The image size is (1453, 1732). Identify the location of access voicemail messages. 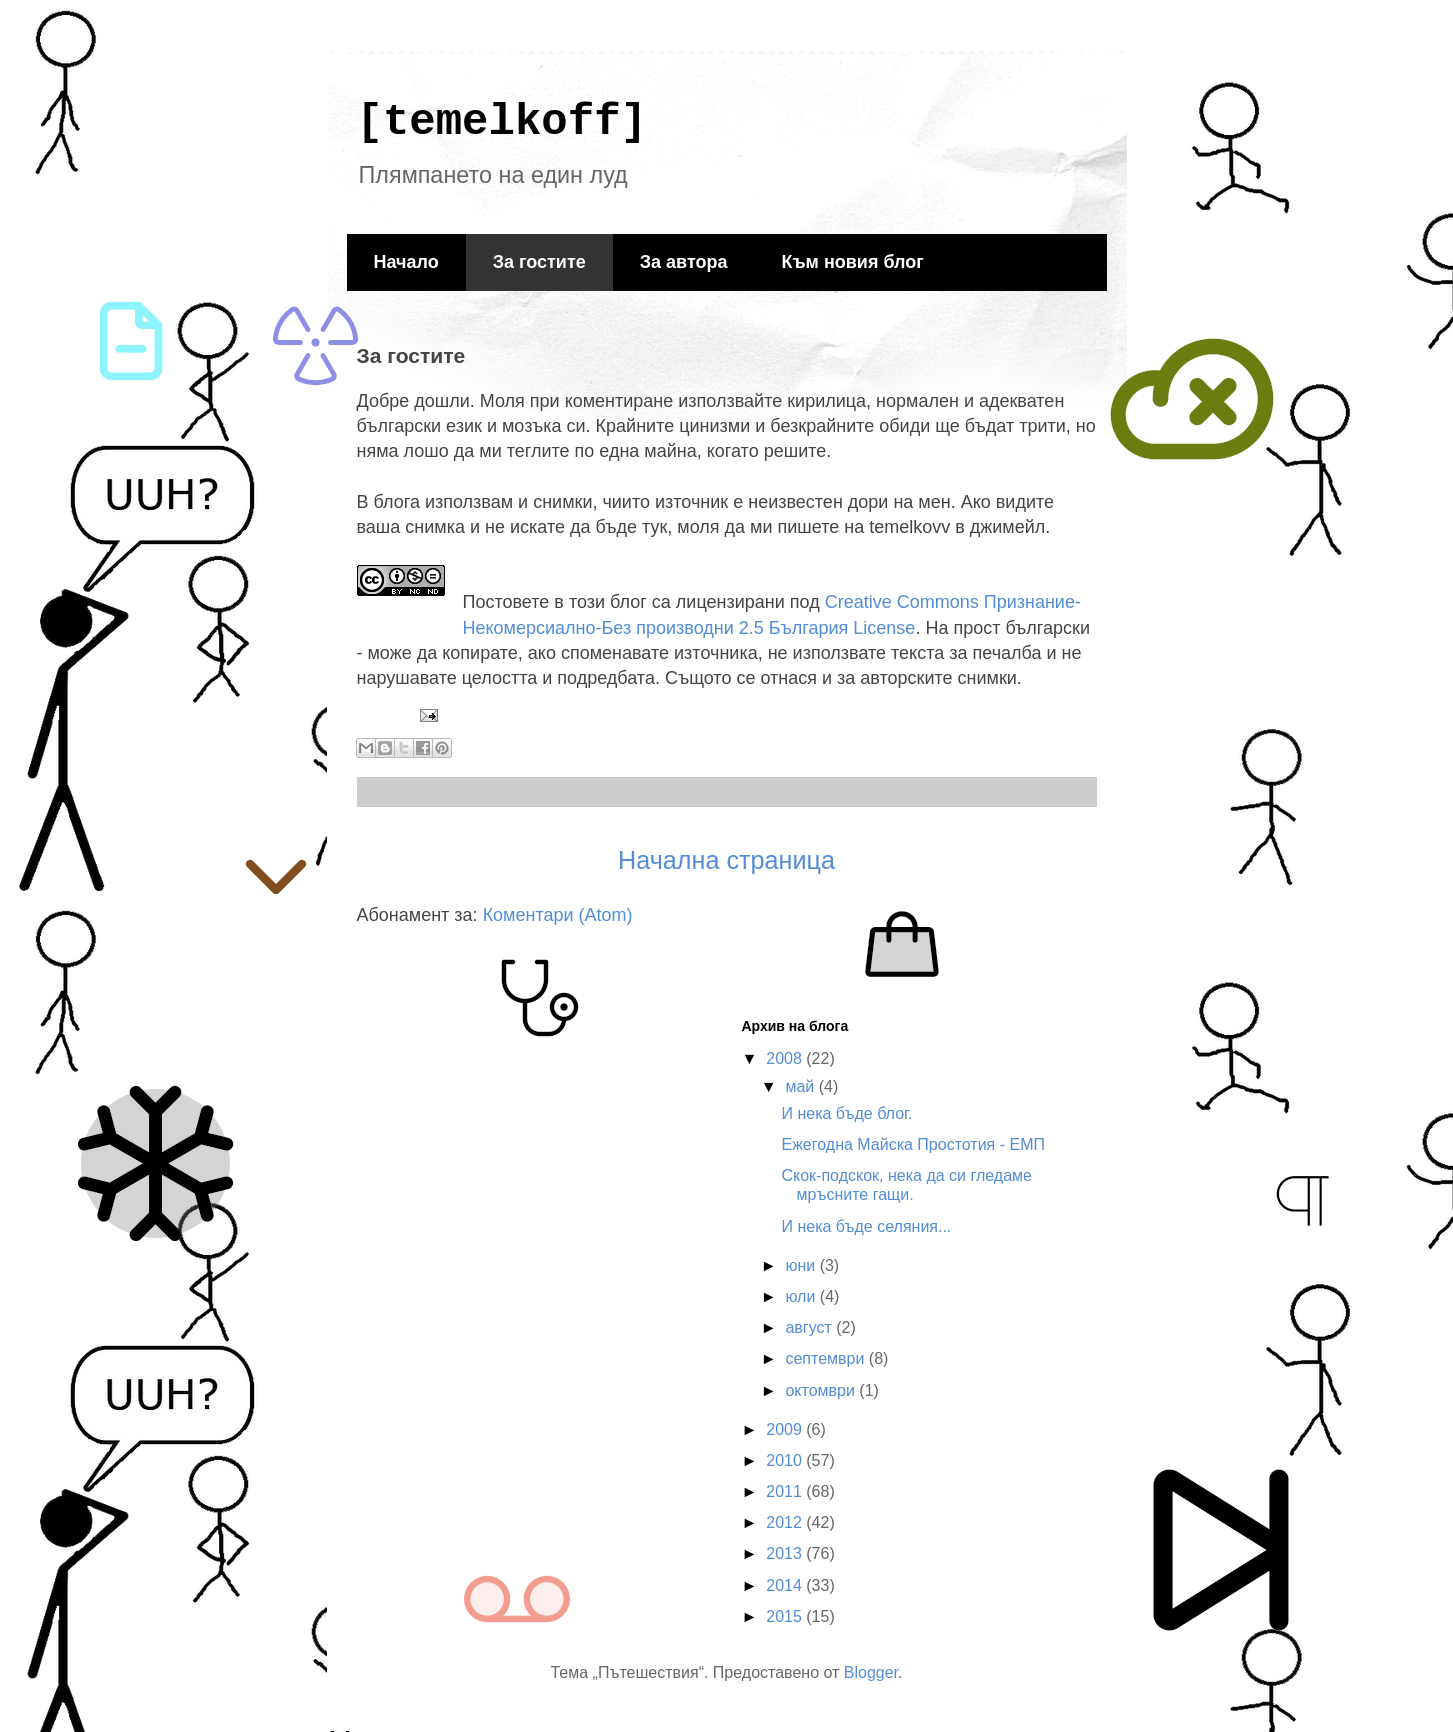
(517, 1599).